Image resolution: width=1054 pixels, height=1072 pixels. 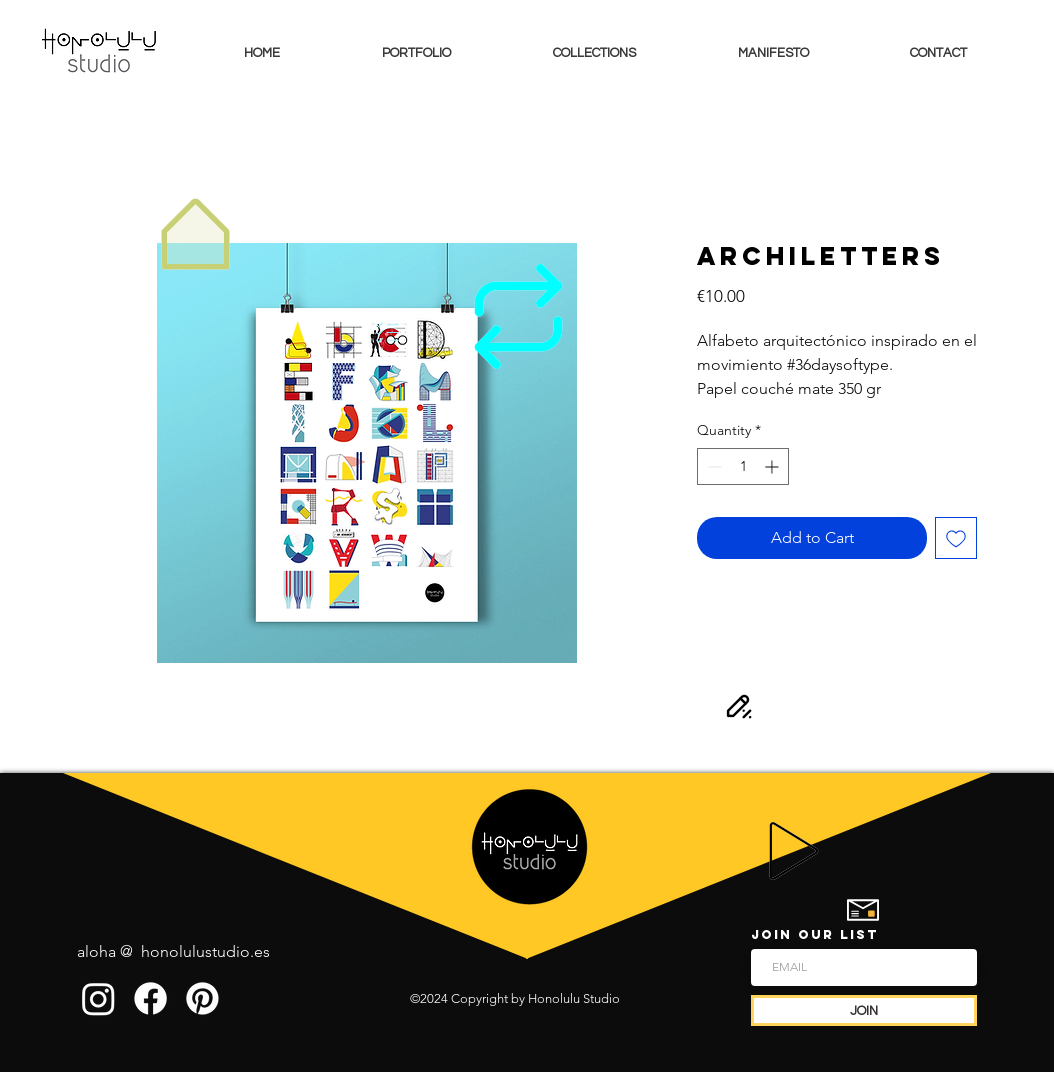 I want to click on edit or apply a discount code, so click(x=738, y=705).